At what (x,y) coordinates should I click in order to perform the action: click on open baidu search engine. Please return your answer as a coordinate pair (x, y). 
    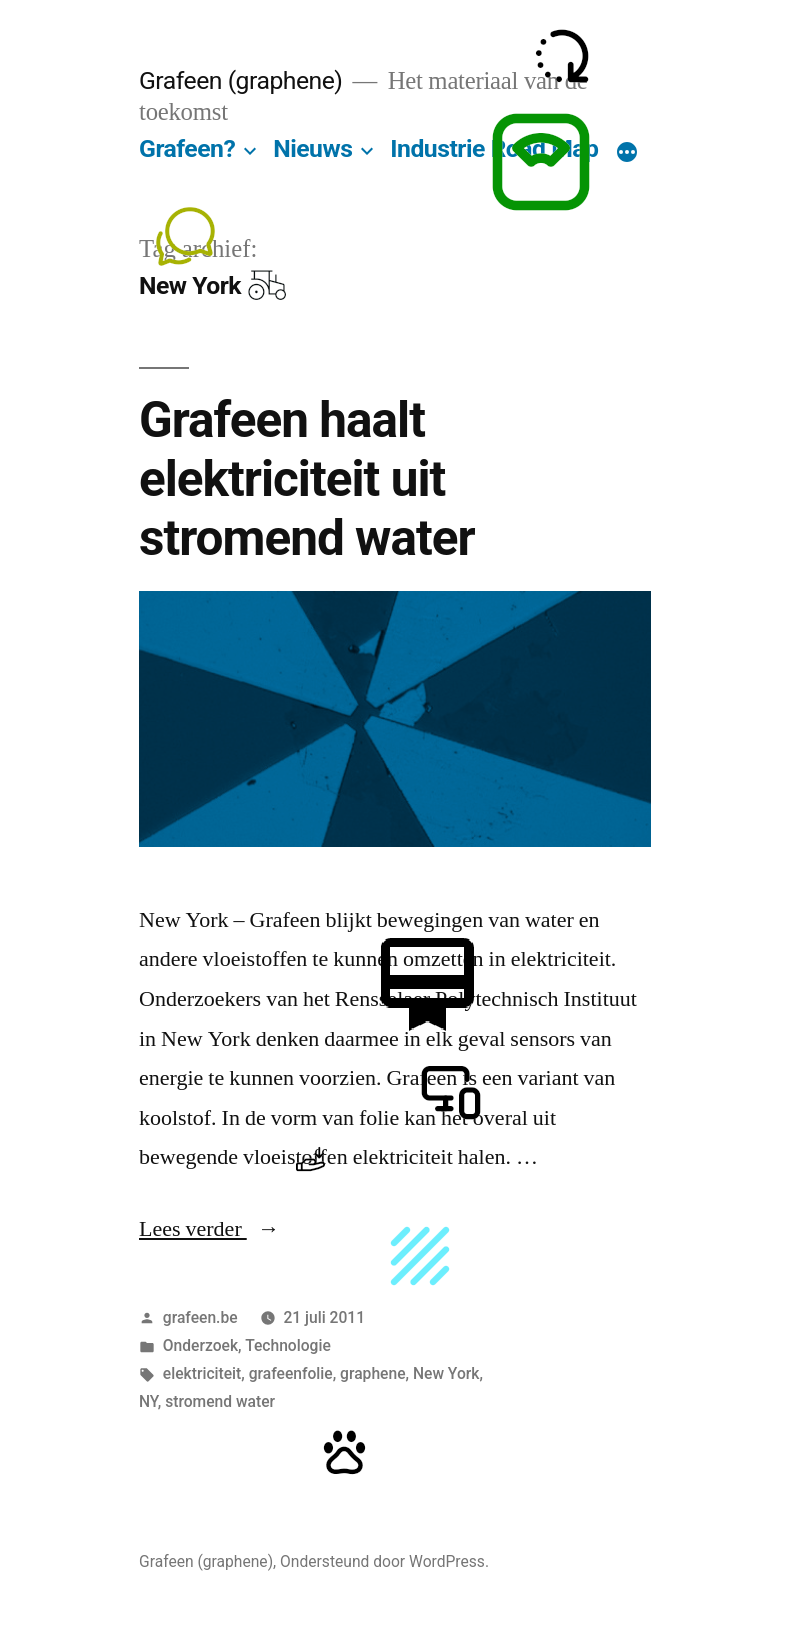
    Looking at the image, I should click on (344, 1453).